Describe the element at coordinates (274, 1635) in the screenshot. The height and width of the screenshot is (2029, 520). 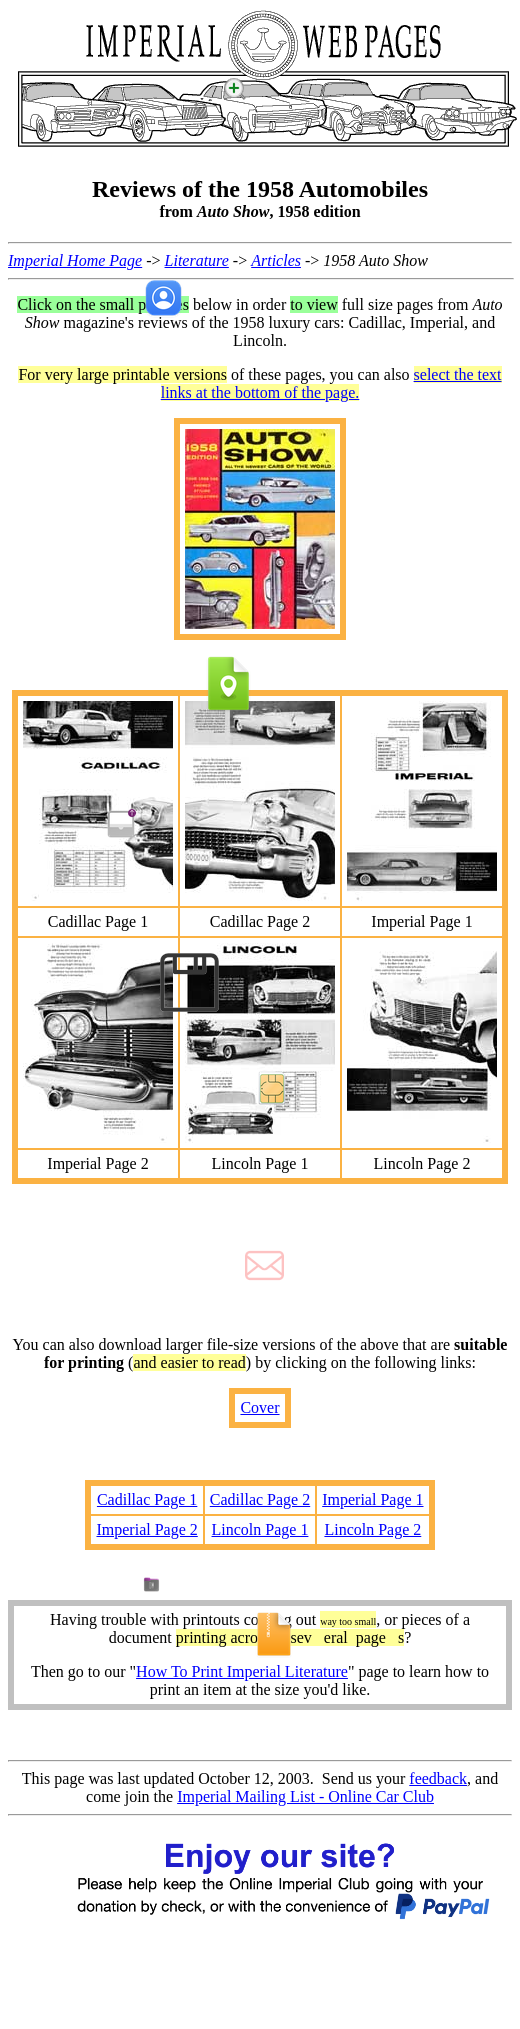
I see `compressed tar archive file (.tar.lzma)` at that location.